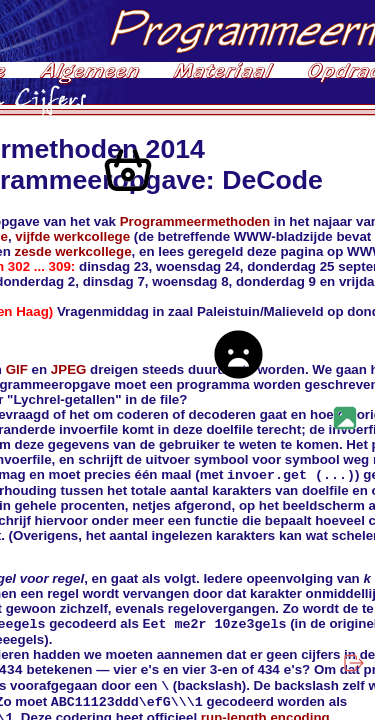  What do you see at coordinates (238, 354) in the screenshot?
I see `rate experience as negative or unsatisfied` at bounding box center [238, 354].